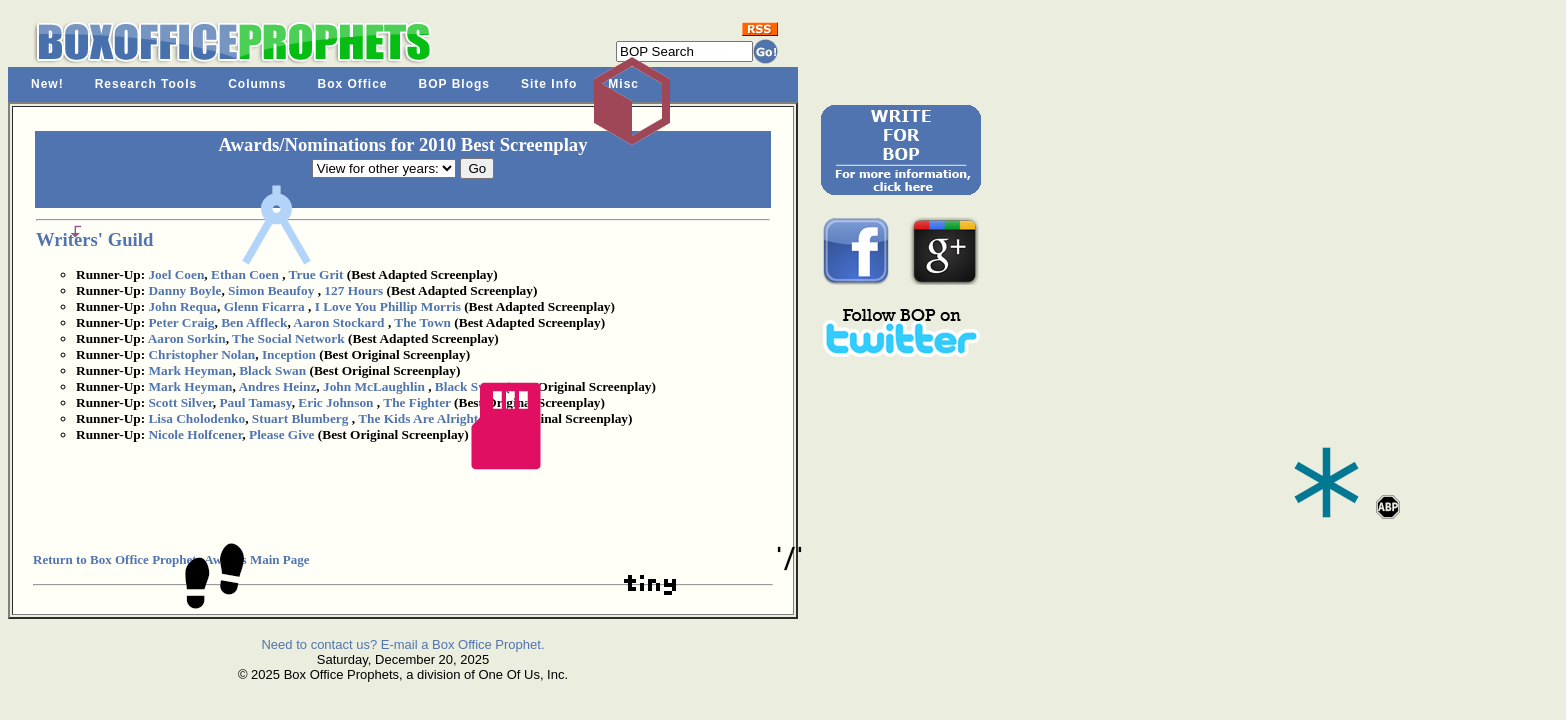 This screenshot has height=720, width=1566. What do you see at coordinates (212, 576) in the screenshot?
I see `view your walking route or path history` at bounding box center [212, 576].